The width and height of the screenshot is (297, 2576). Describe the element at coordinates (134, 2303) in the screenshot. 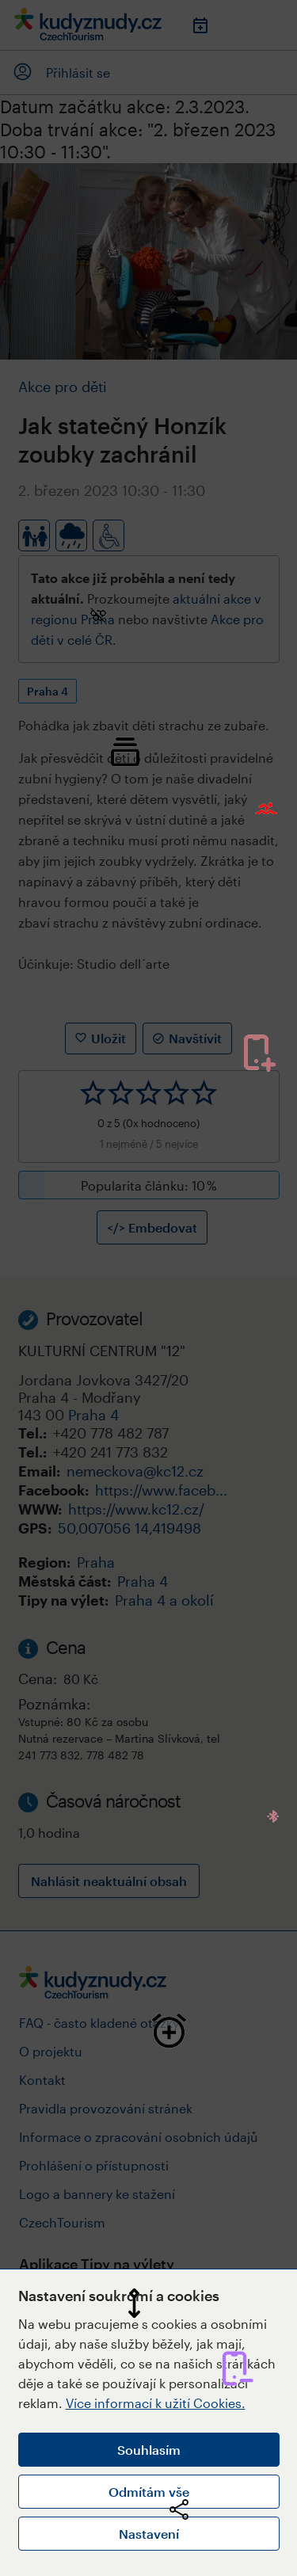

I see `move item down in a list or sequence` at that location.